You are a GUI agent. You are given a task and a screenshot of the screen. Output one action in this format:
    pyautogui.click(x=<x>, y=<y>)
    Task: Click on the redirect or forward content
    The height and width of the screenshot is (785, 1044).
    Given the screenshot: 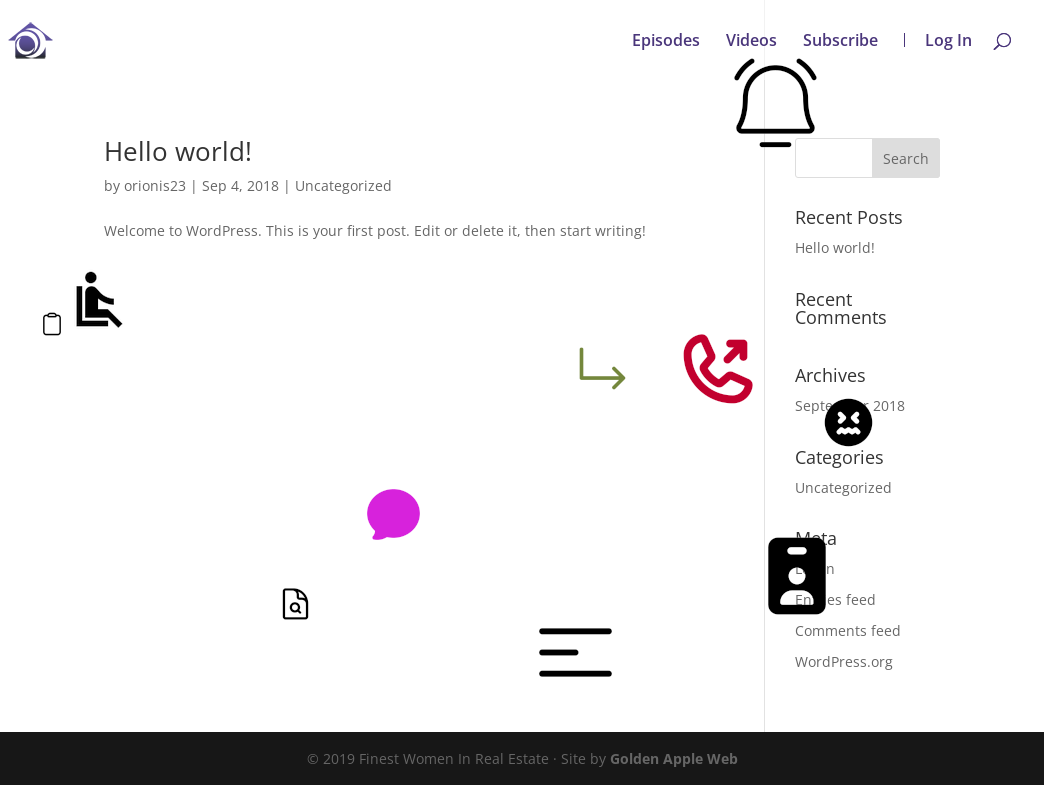 What is the action you would take?
    pyautogui.click(x=602, y=368)
    